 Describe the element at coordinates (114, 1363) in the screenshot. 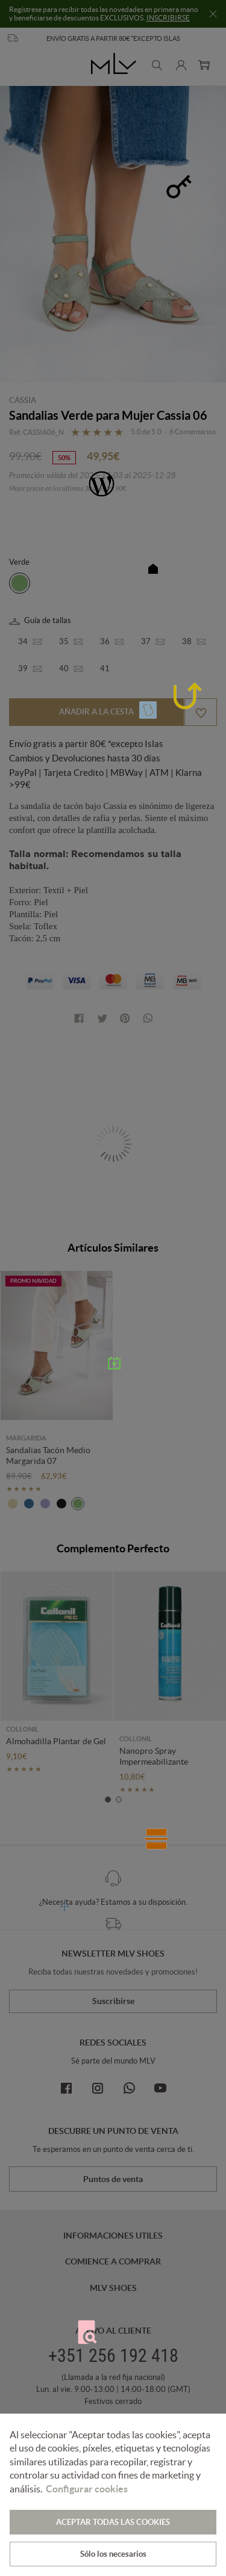

I see `upload image to gallery` at that location.